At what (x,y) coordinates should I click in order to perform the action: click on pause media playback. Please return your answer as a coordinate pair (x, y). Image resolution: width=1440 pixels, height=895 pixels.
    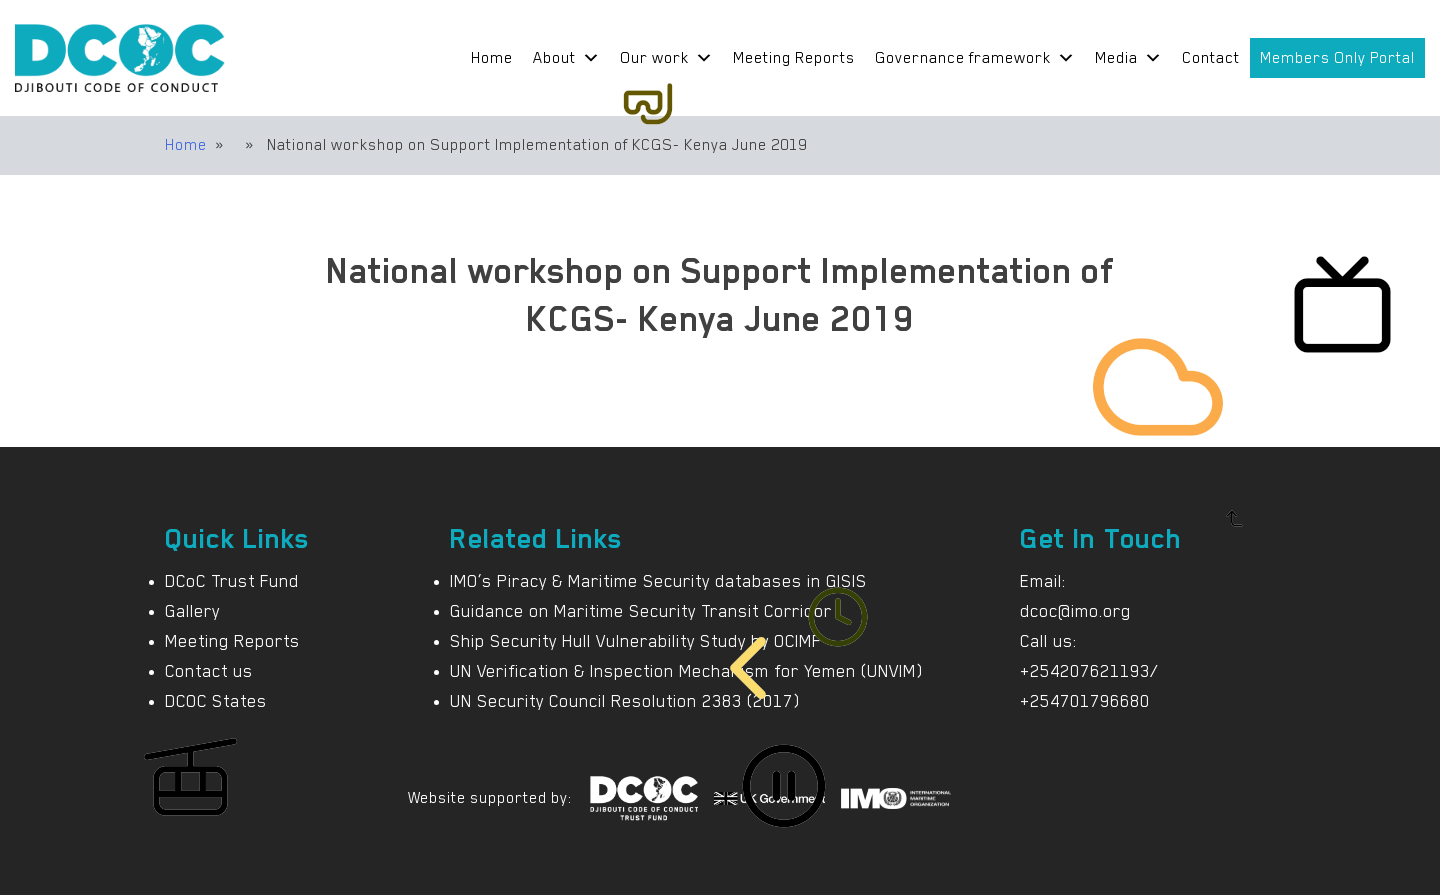
    Looking at the image, I should click on (784, 786).